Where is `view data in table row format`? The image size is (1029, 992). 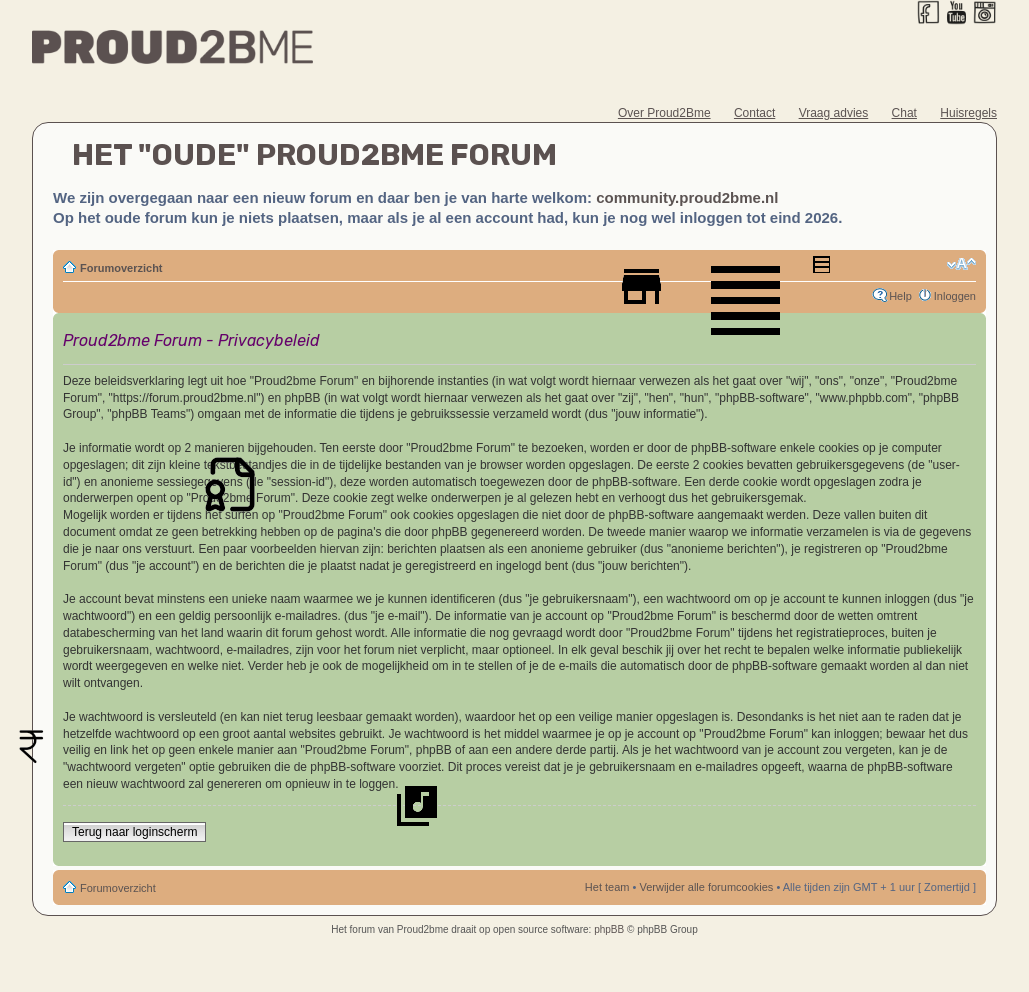
view data in table row format is located at coordinates (821, 264).